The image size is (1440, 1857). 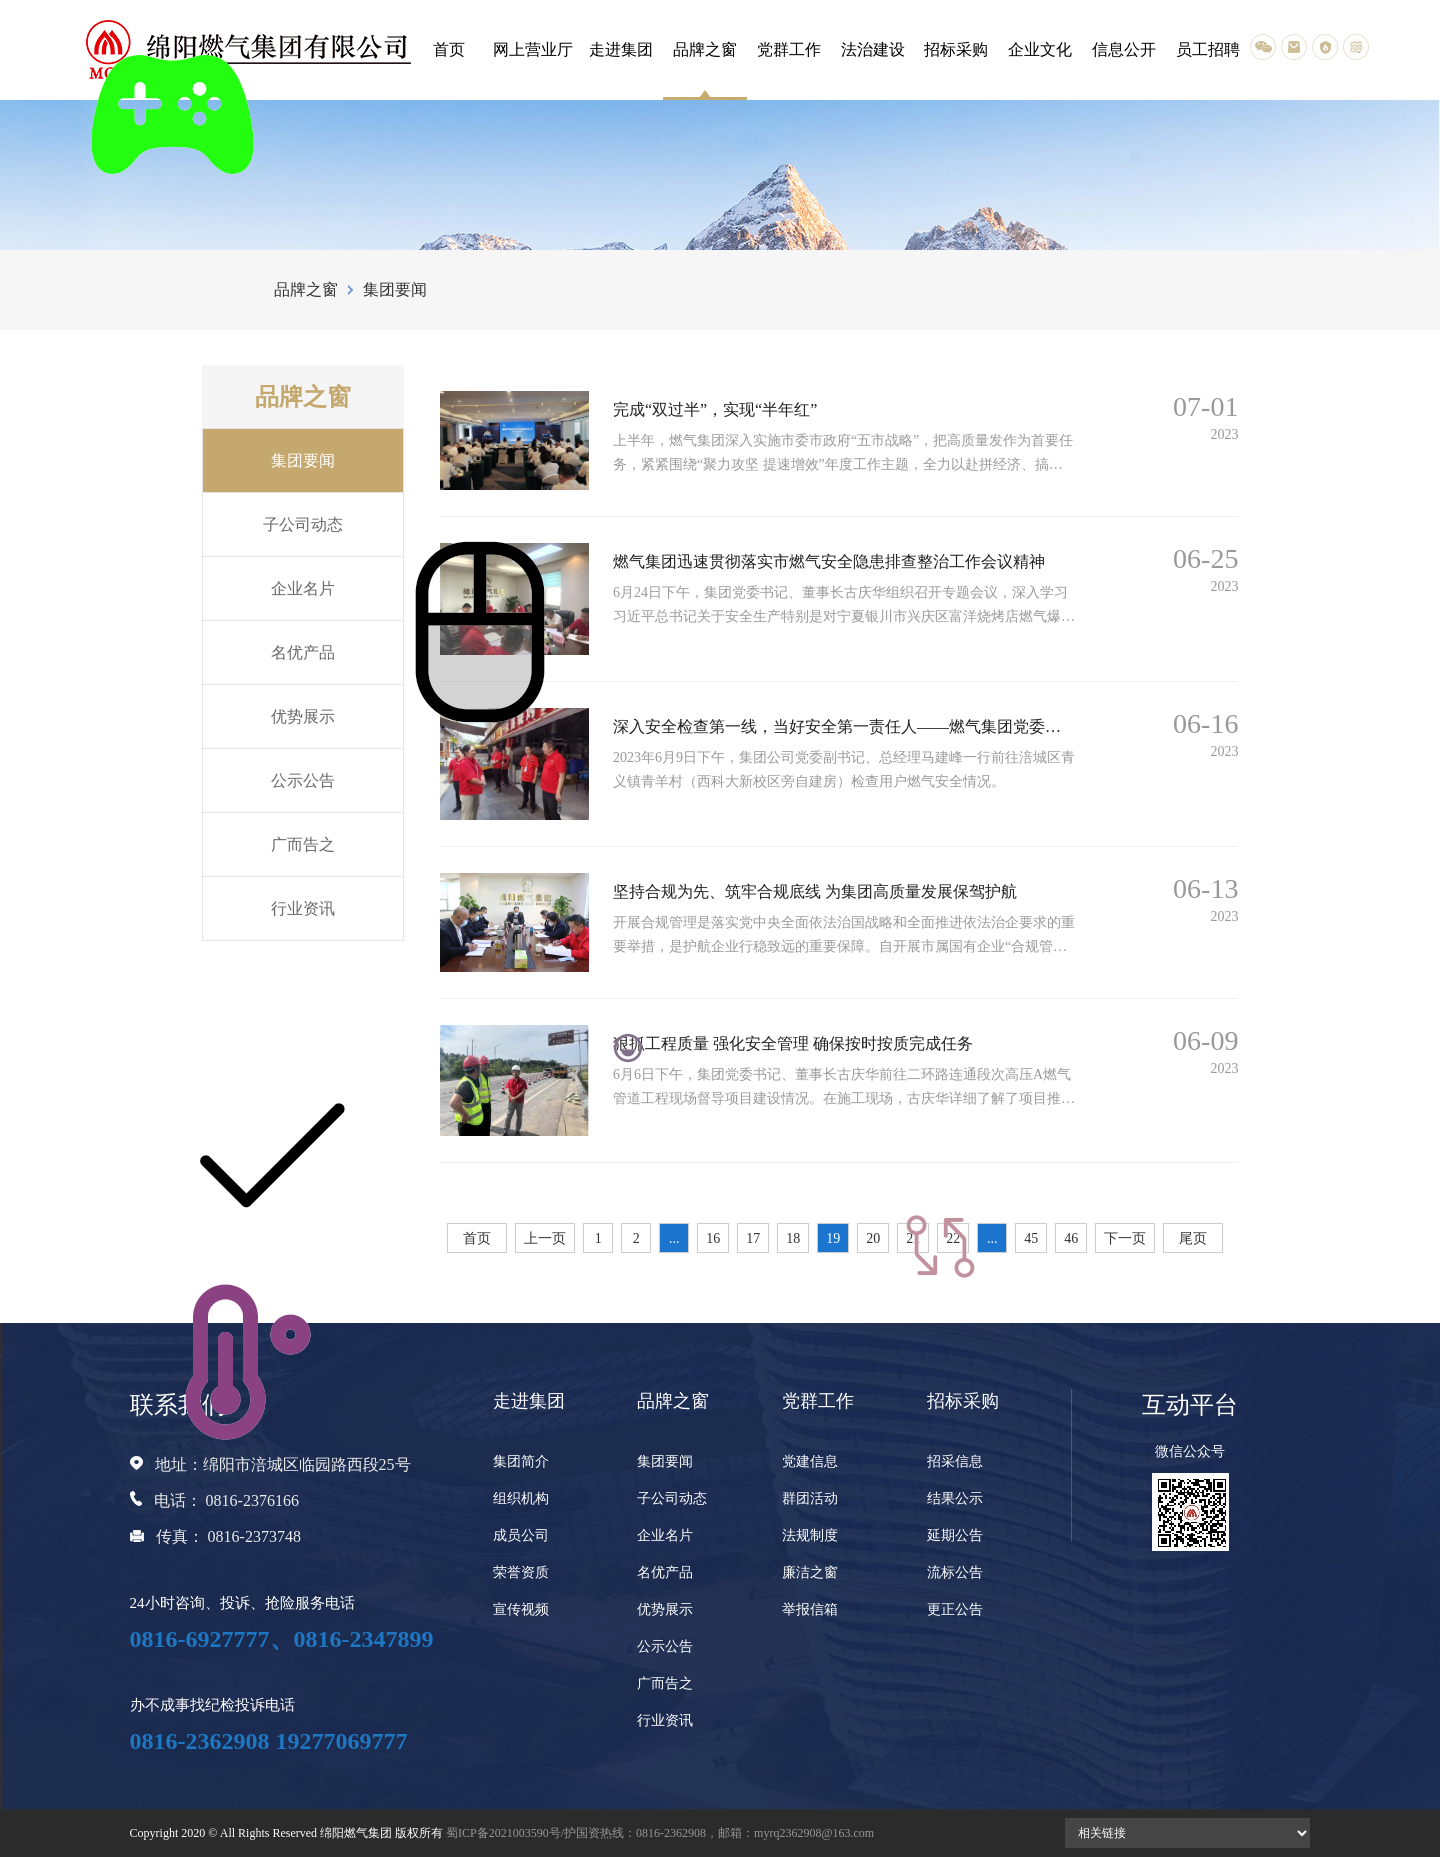 I want to click on view code differences between versions, so click(x=940, y=1246).